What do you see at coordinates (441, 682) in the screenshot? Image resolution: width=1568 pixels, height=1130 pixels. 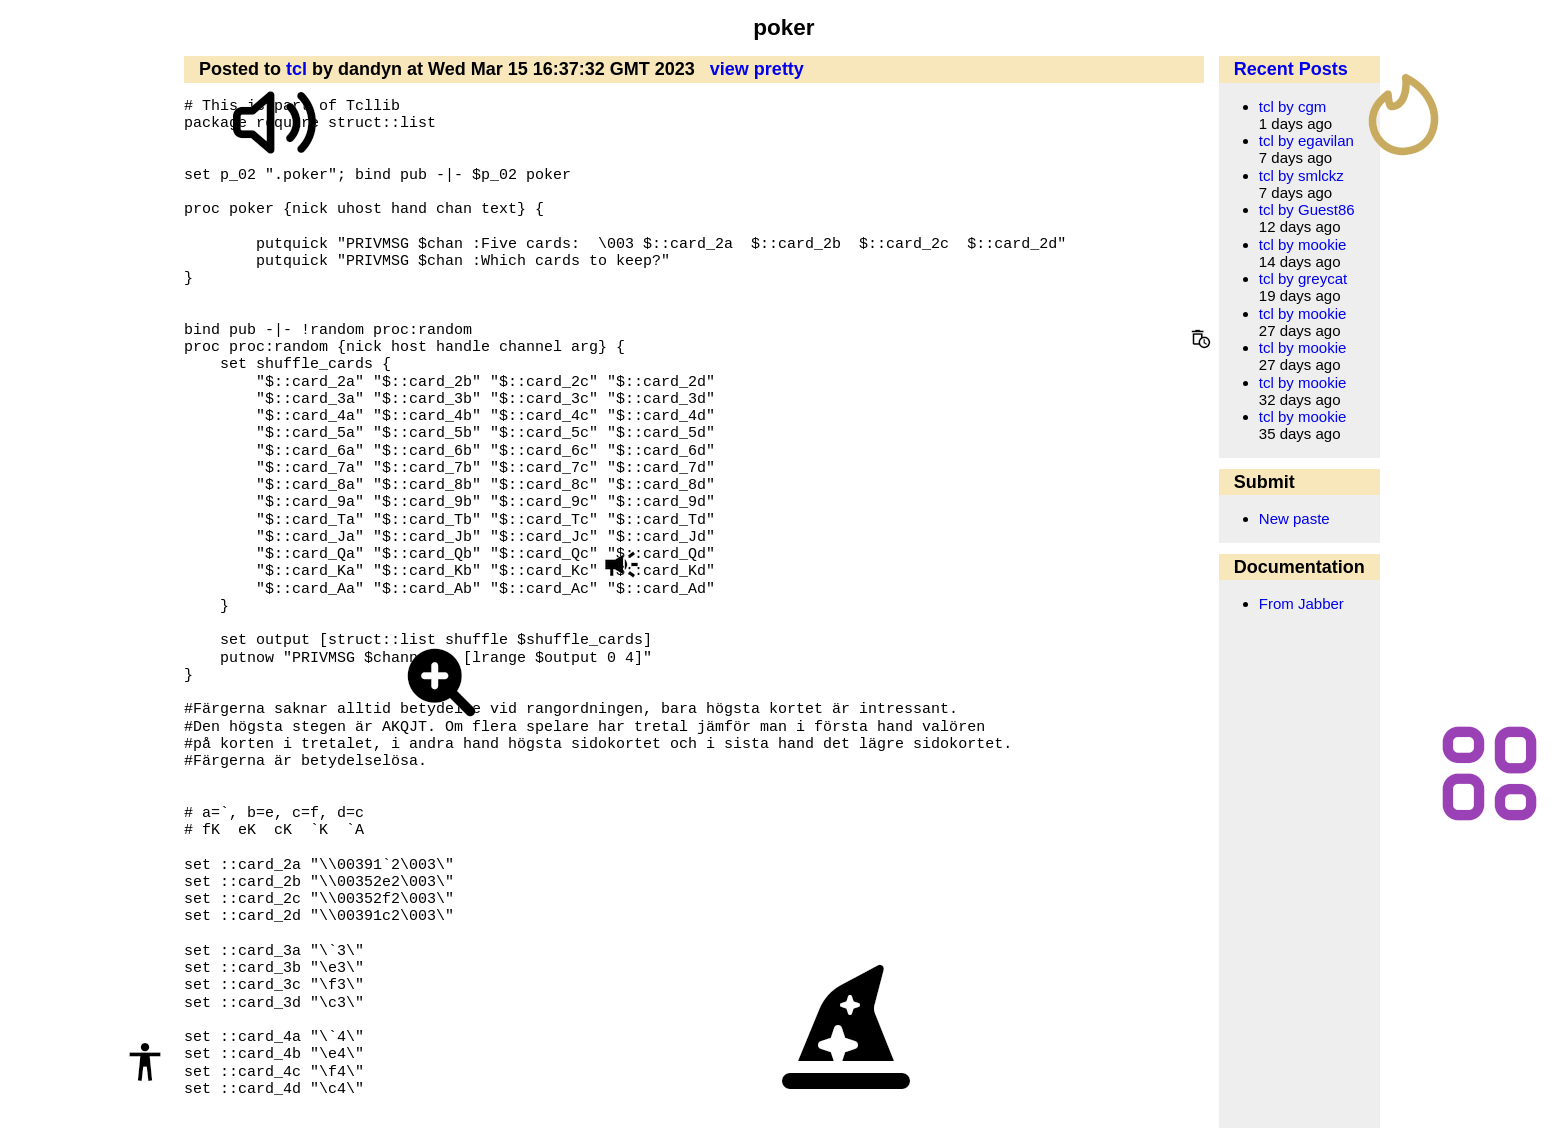 I see `zoom in on content` at bounding box center [441, 682].